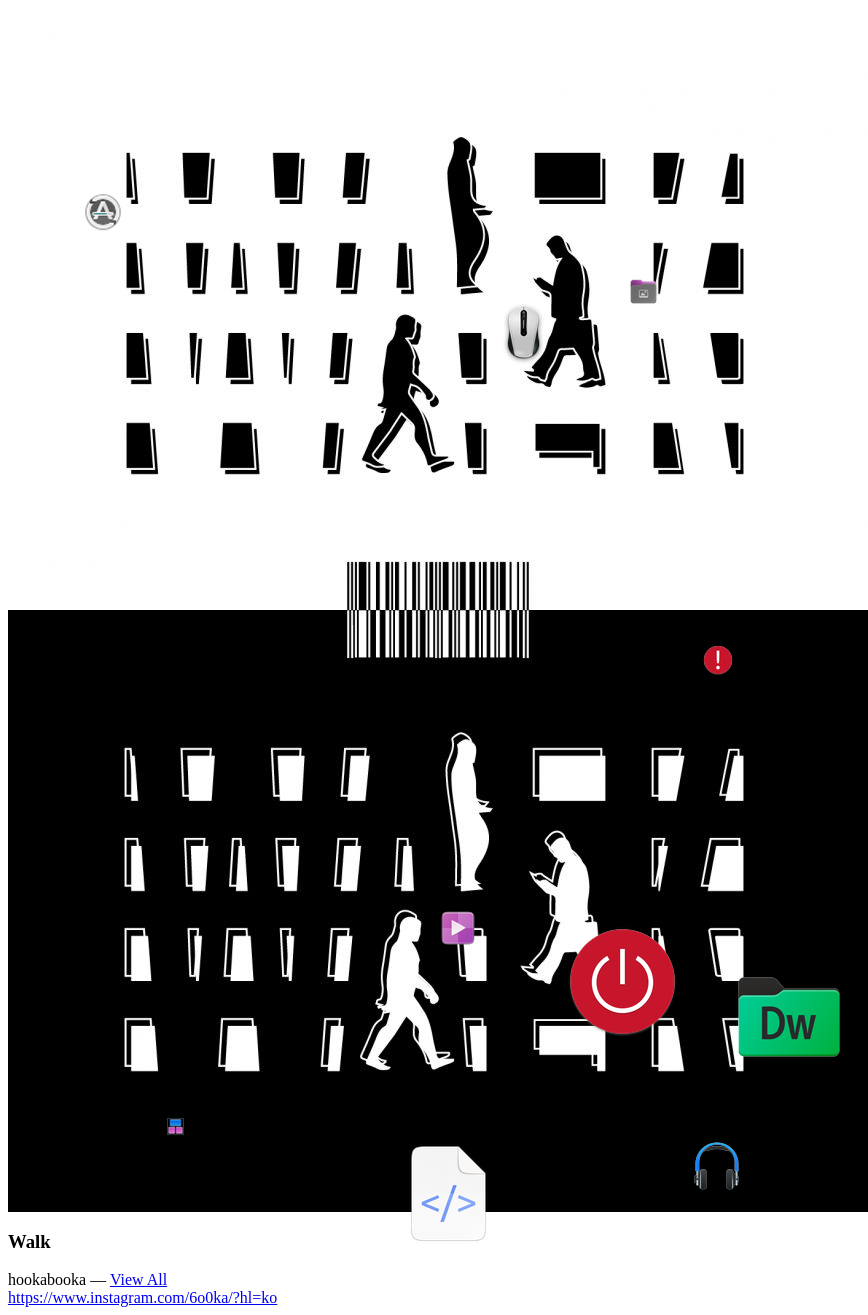  What do you see at coordinates (103, 212) in the screenshot?
I see `check for available software updates` at bounding box center [103, 212].